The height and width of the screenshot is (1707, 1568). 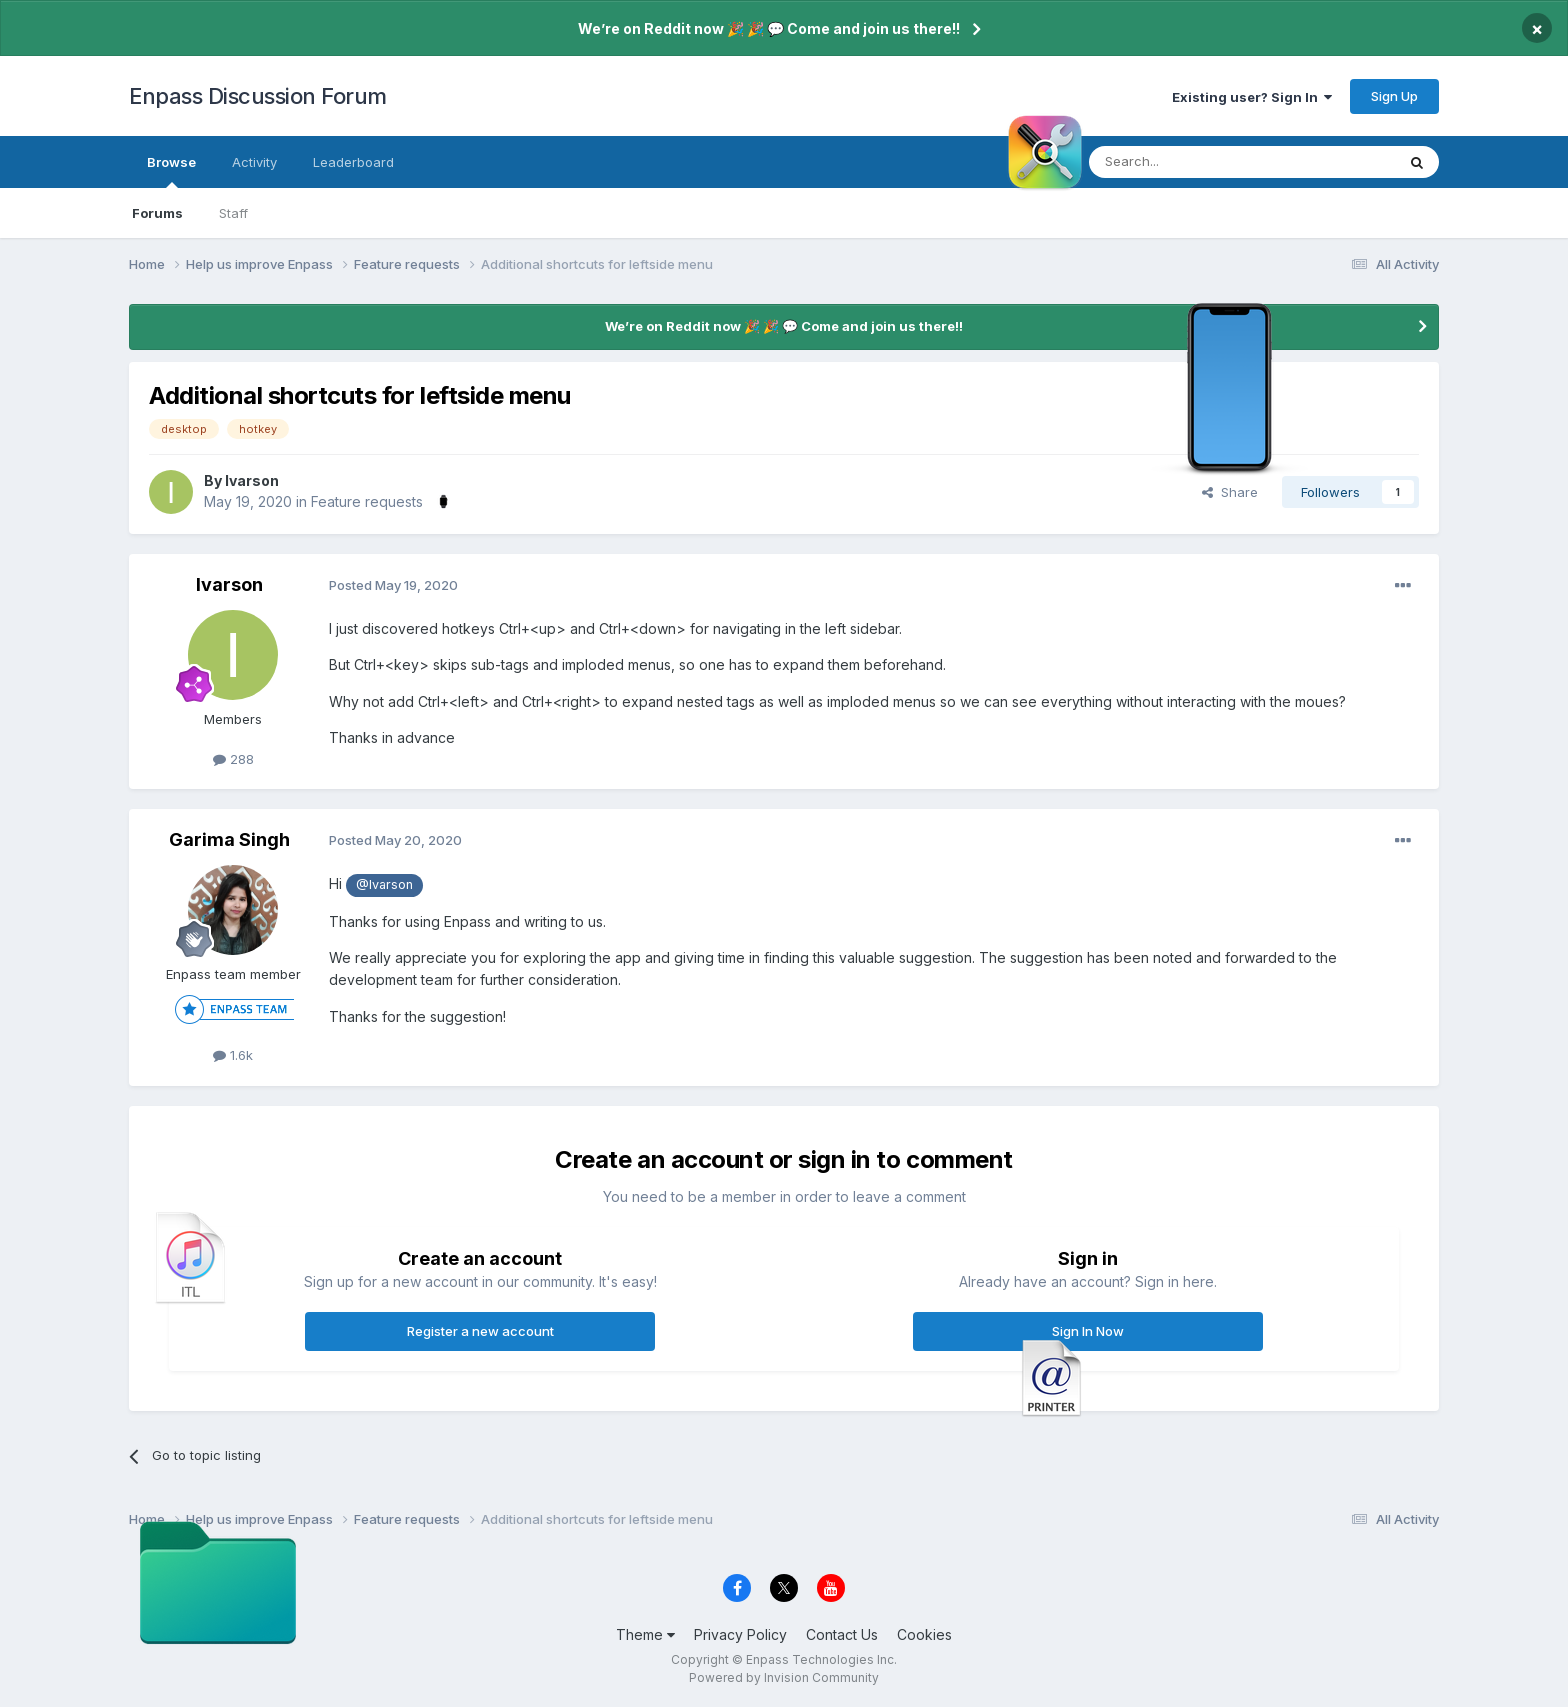 I want to click on iTunes library database file, so click(x=190, y=1259).